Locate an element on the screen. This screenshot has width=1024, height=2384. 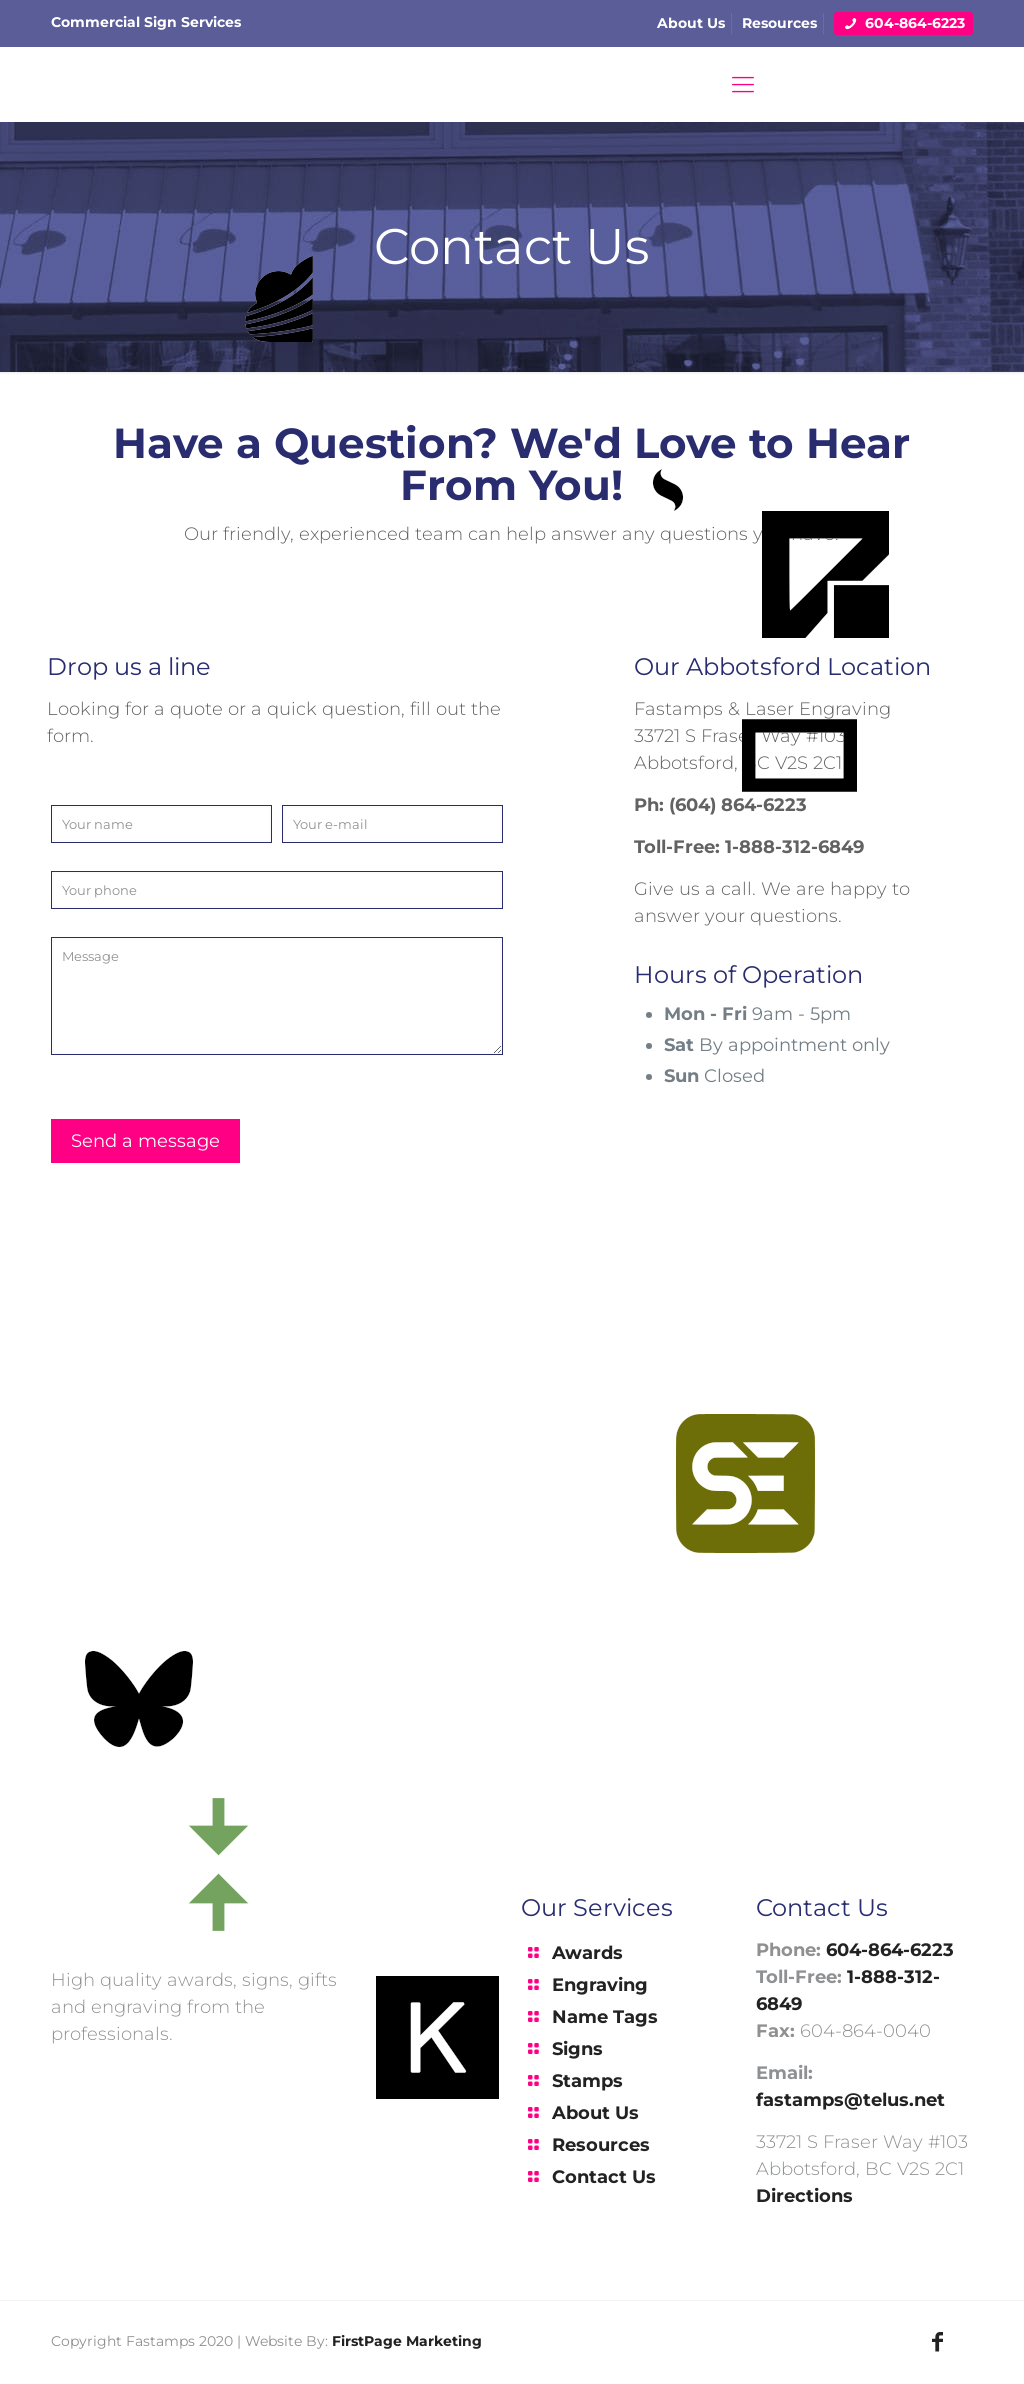
open Subtitle Edit application is located at coordinates (745, 1483).